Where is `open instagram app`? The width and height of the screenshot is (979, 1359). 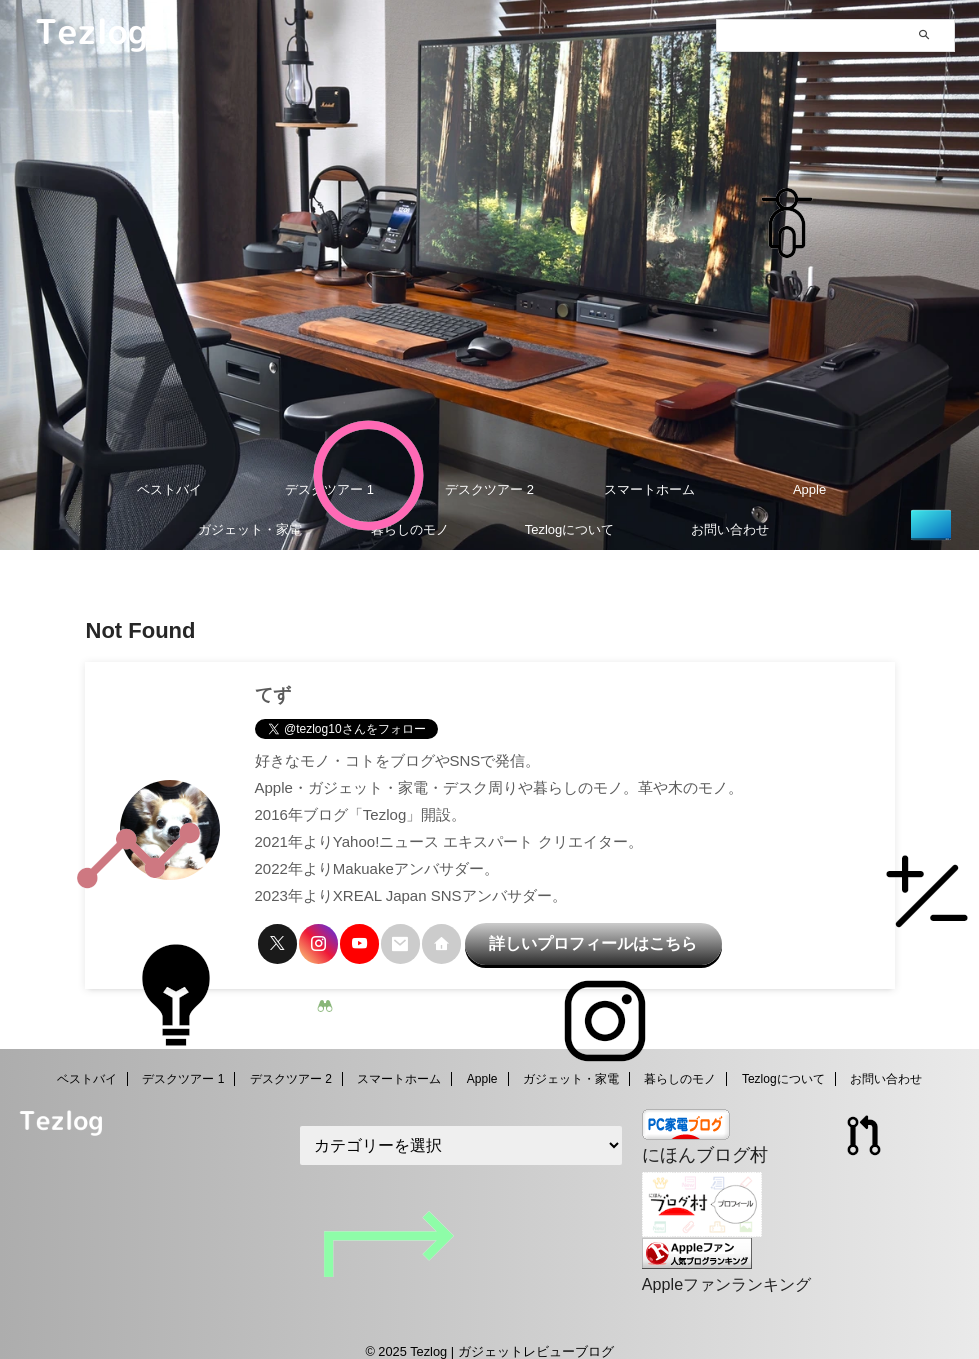 open instagram app is located at coordinates (605, 1021).